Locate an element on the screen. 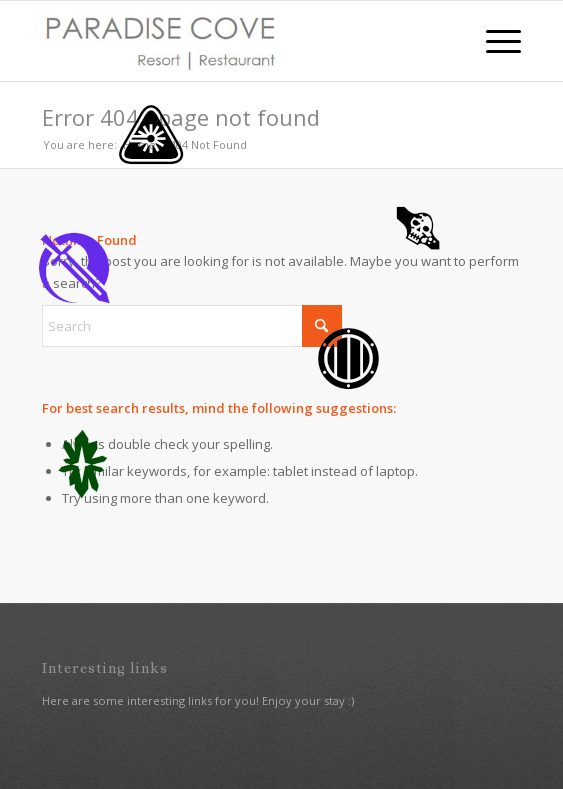 The height and width of the screenshot is (789, 563). collect or view crystals/gems in inventory is located at coordinates (81, 464).